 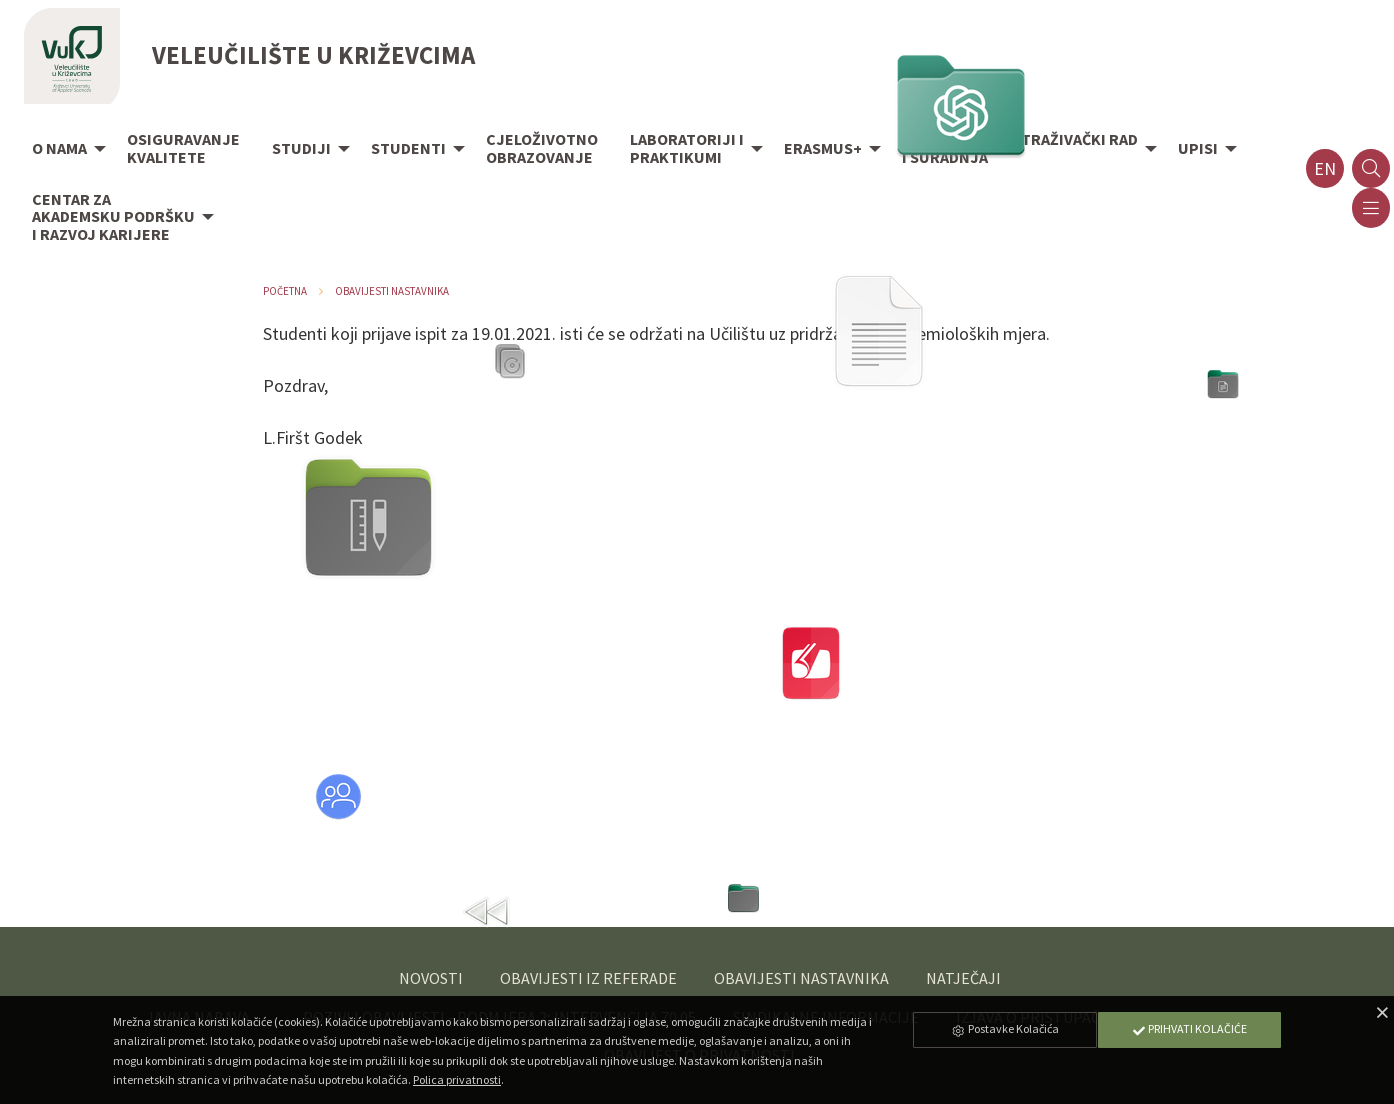 I want to click on switch user account, so click(x=338, y=796).